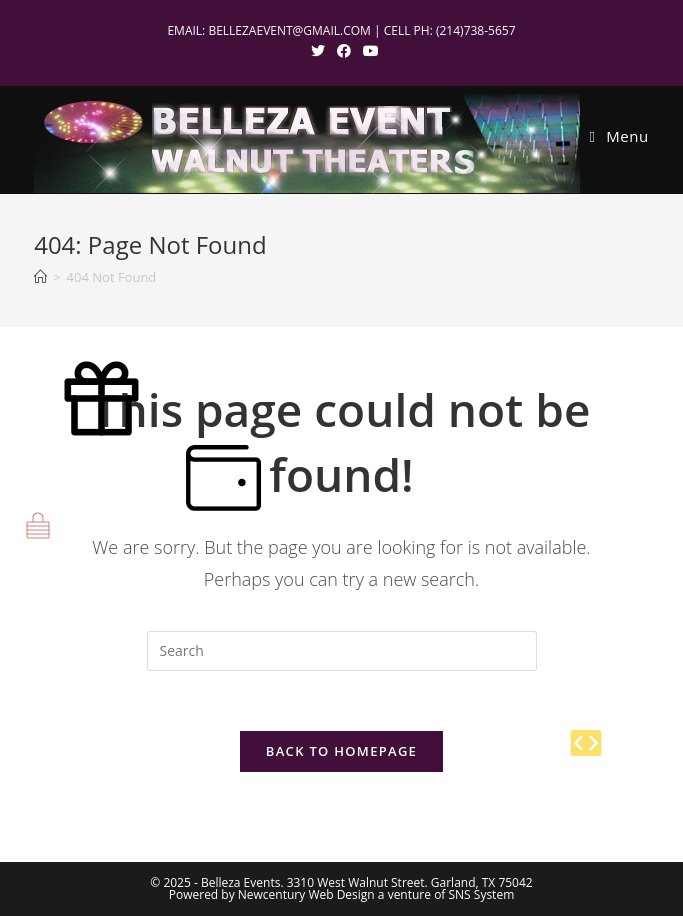 The height and width of the screenshot is (916, 683). Describe the element at coordinates (586, 743) in the screenshot. I see `view or edit source code` at that location.